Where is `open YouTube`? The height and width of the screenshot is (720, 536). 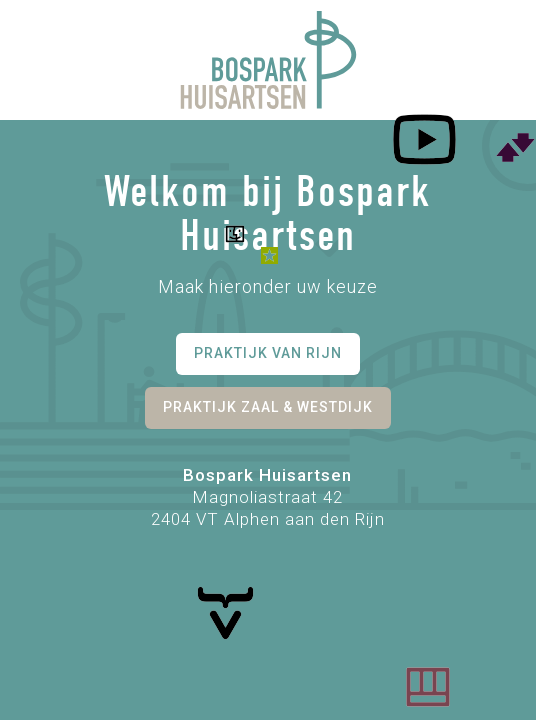 open YouTube is located at coordinates (424, 139).